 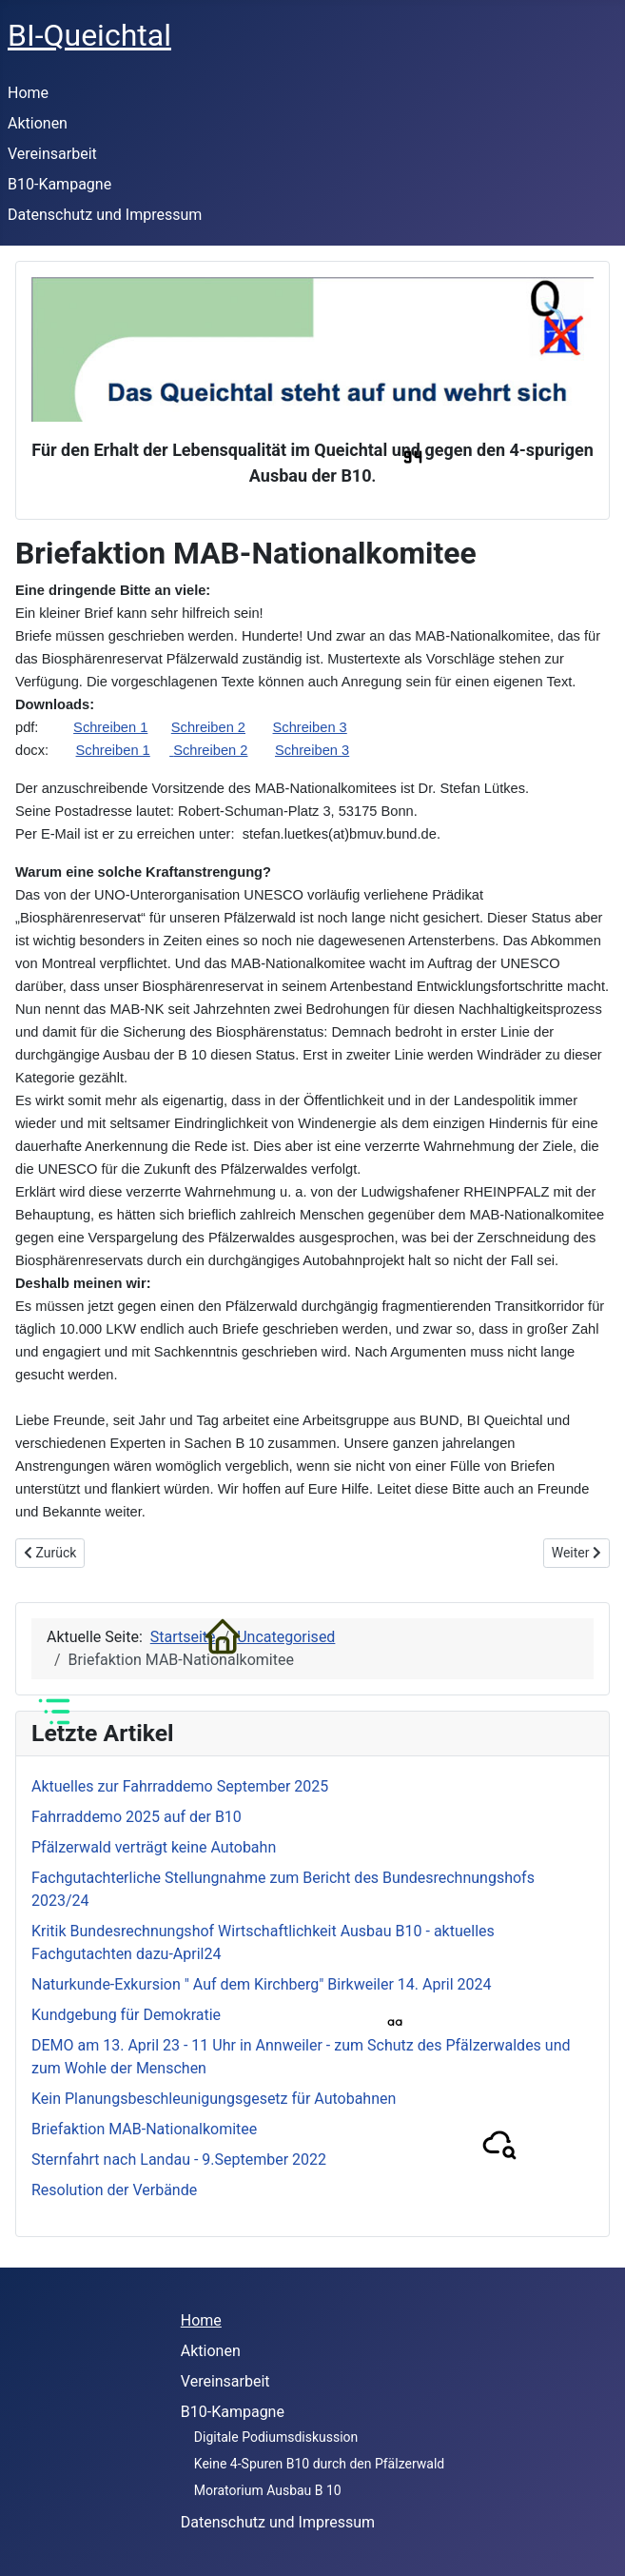 I want to click on switch text to lowercase, so click(x=395, y=2020).